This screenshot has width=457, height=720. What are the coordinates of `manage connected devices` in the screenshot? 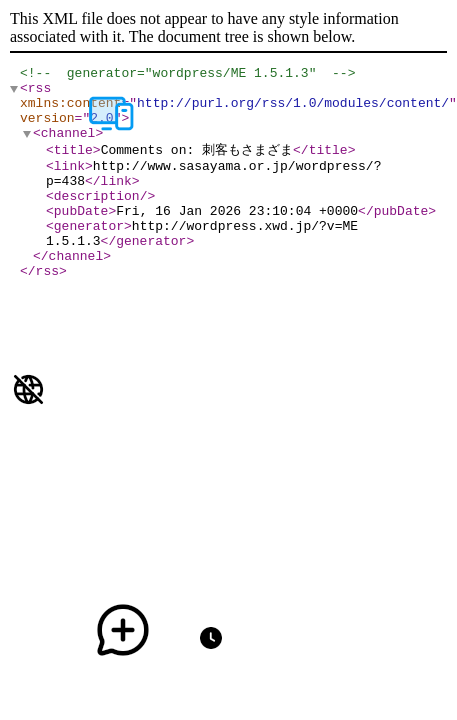 It's located at (110, 113).